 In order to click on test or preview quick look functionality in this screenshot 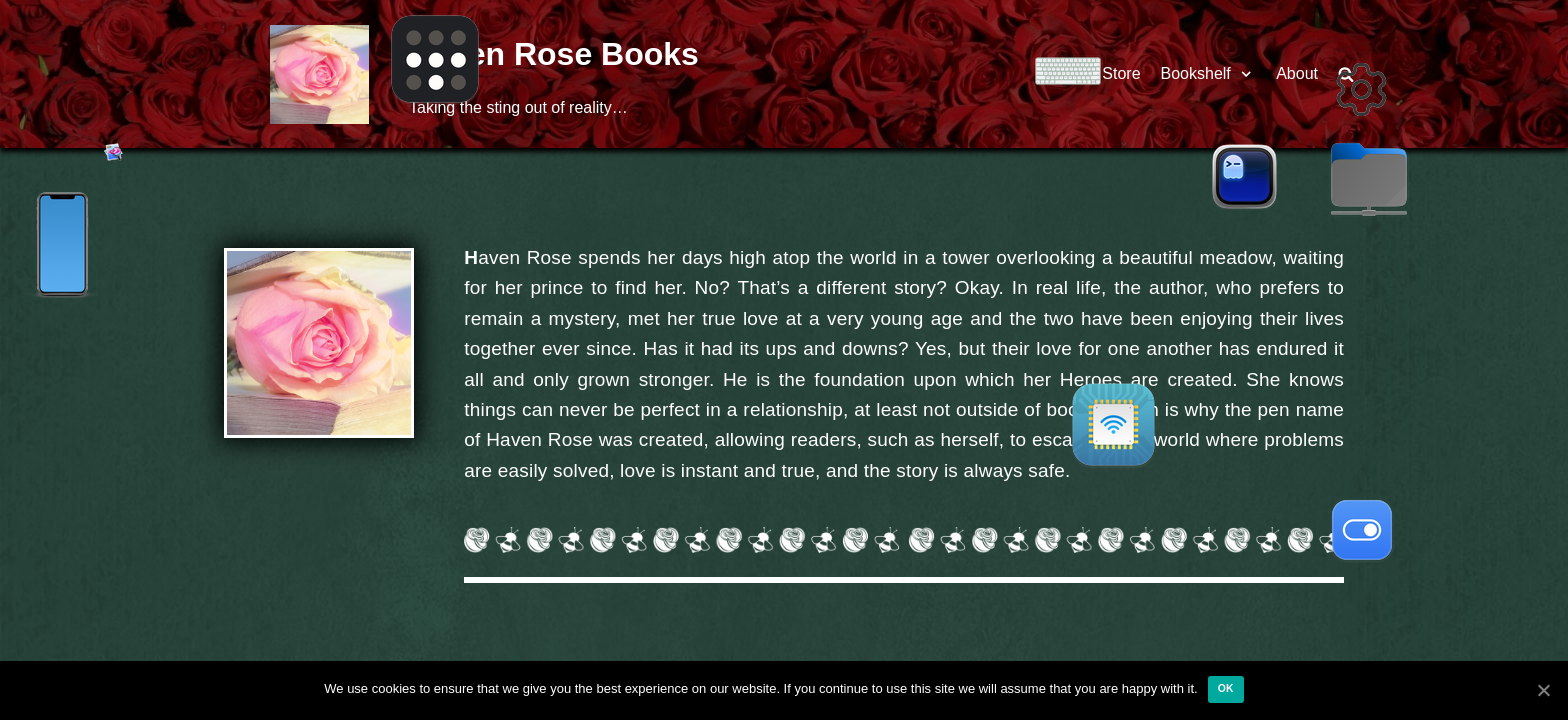, I will do `click(113, 152)`.